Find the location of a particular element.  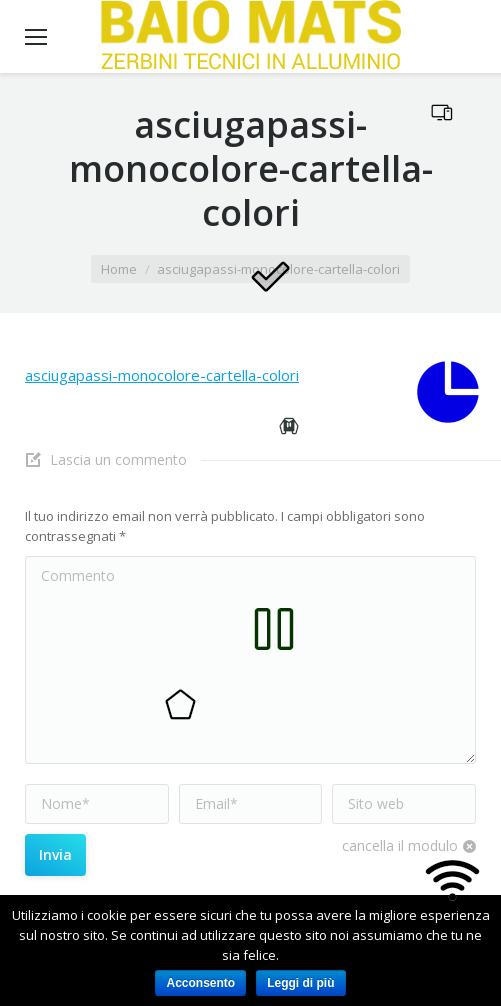

view pie chart analytics is located at coordinates (448, 392).